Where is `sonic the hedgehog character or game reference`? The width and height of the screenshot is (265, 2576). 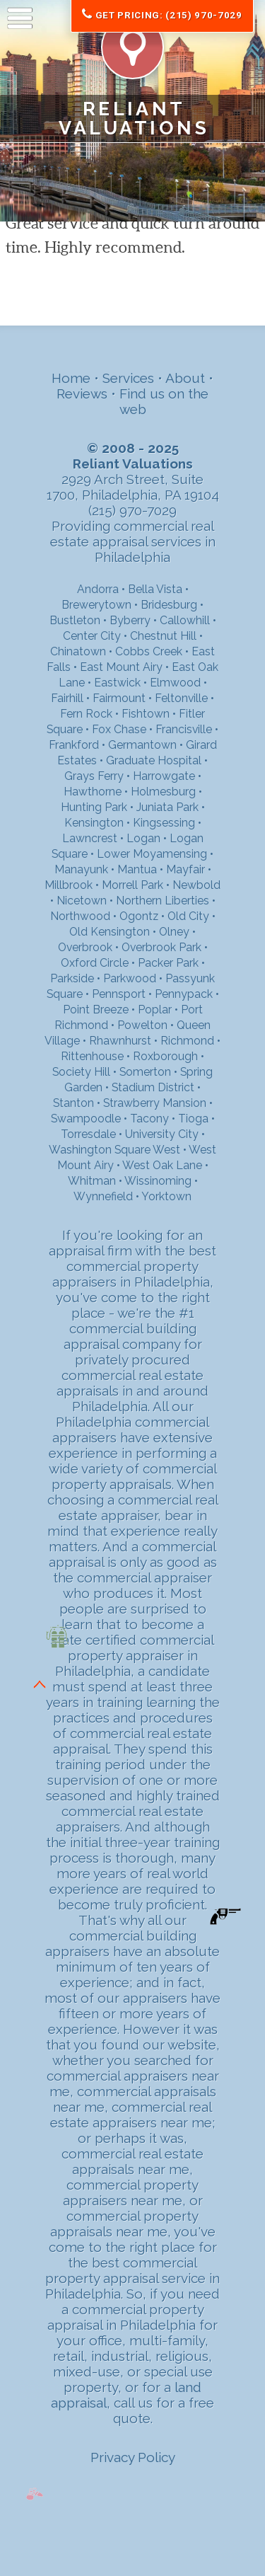
sonic the hedgehog character or game reference is located at coordinates (35, 2494).